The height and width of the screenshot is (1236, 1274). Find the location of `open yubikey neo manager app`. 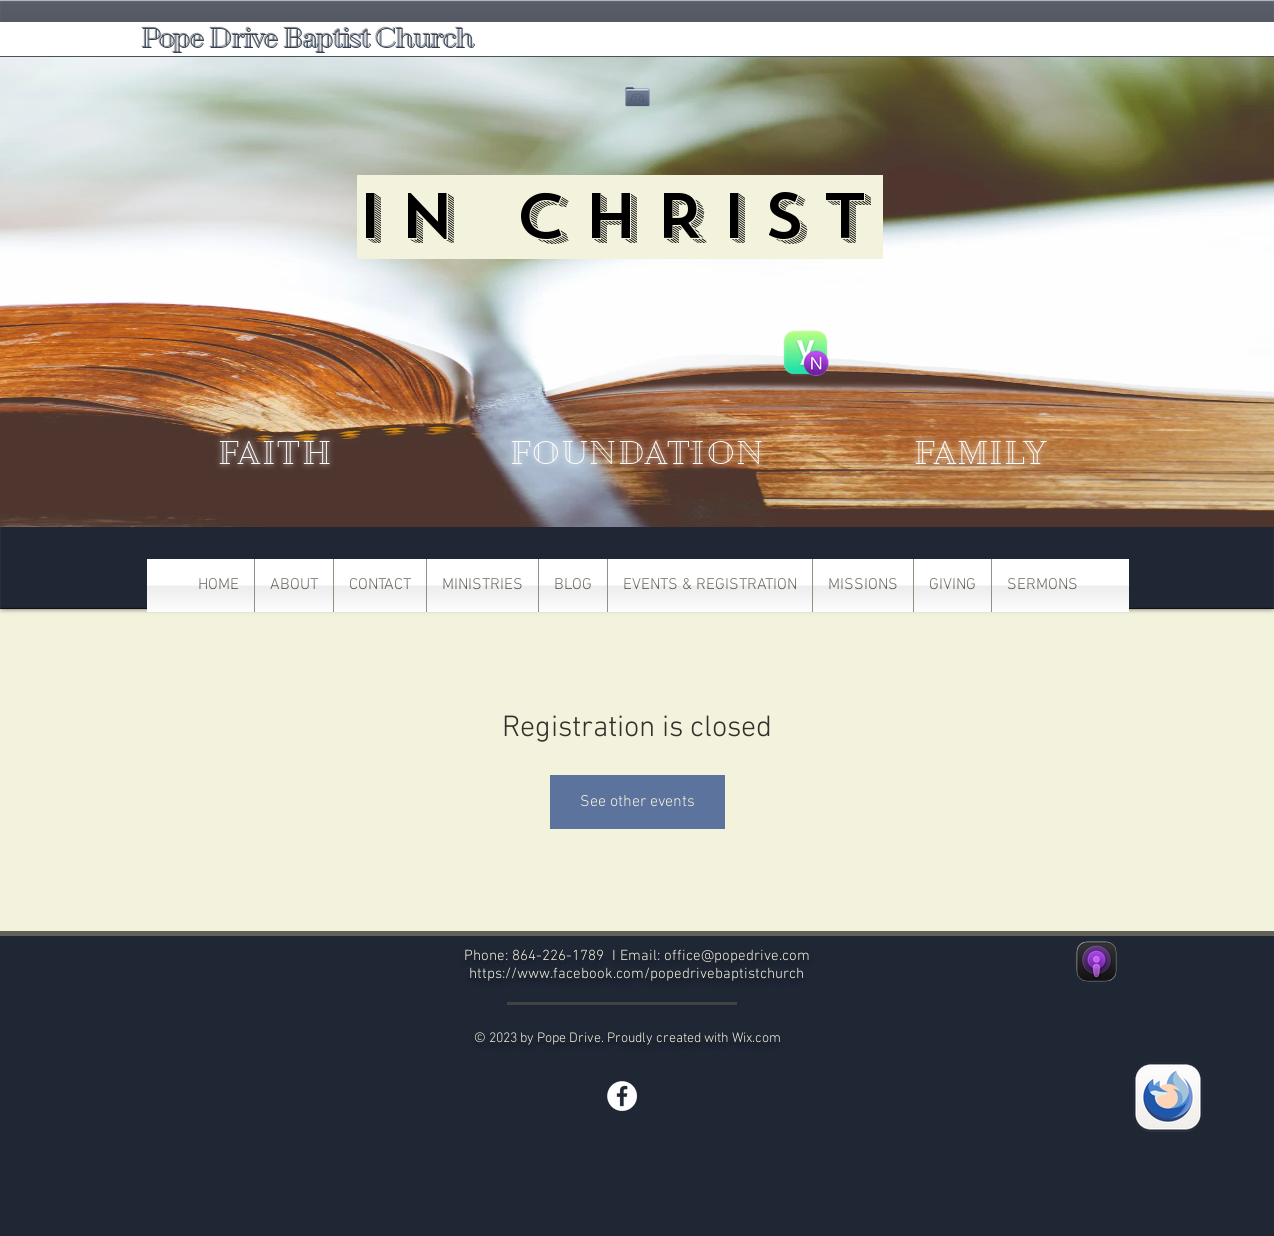

open yubikey neo manager app is located at coordinates (805, 352).